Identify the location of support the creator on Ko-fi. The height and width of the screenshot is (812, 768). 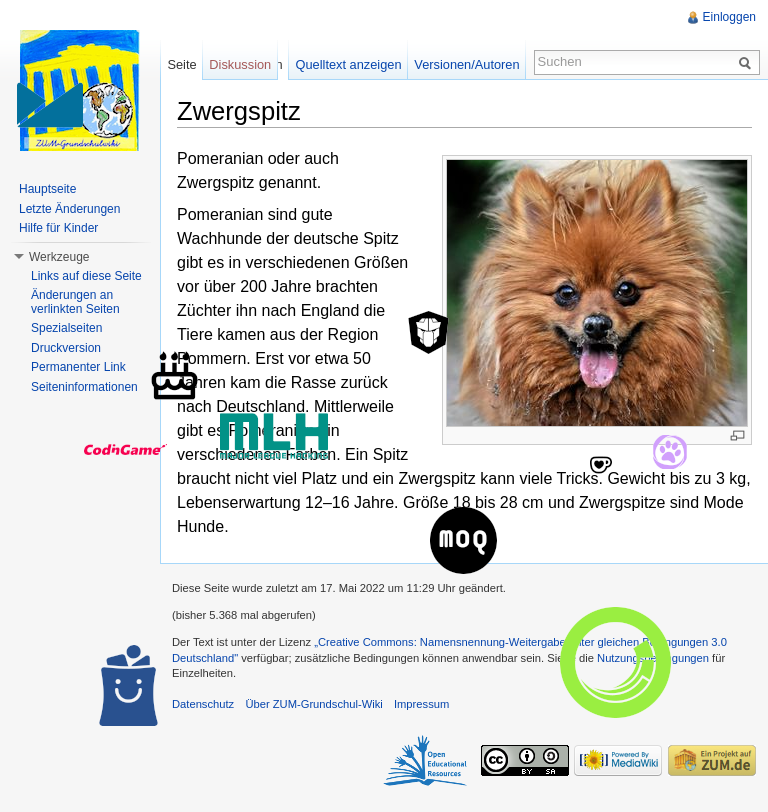
(601, 465).